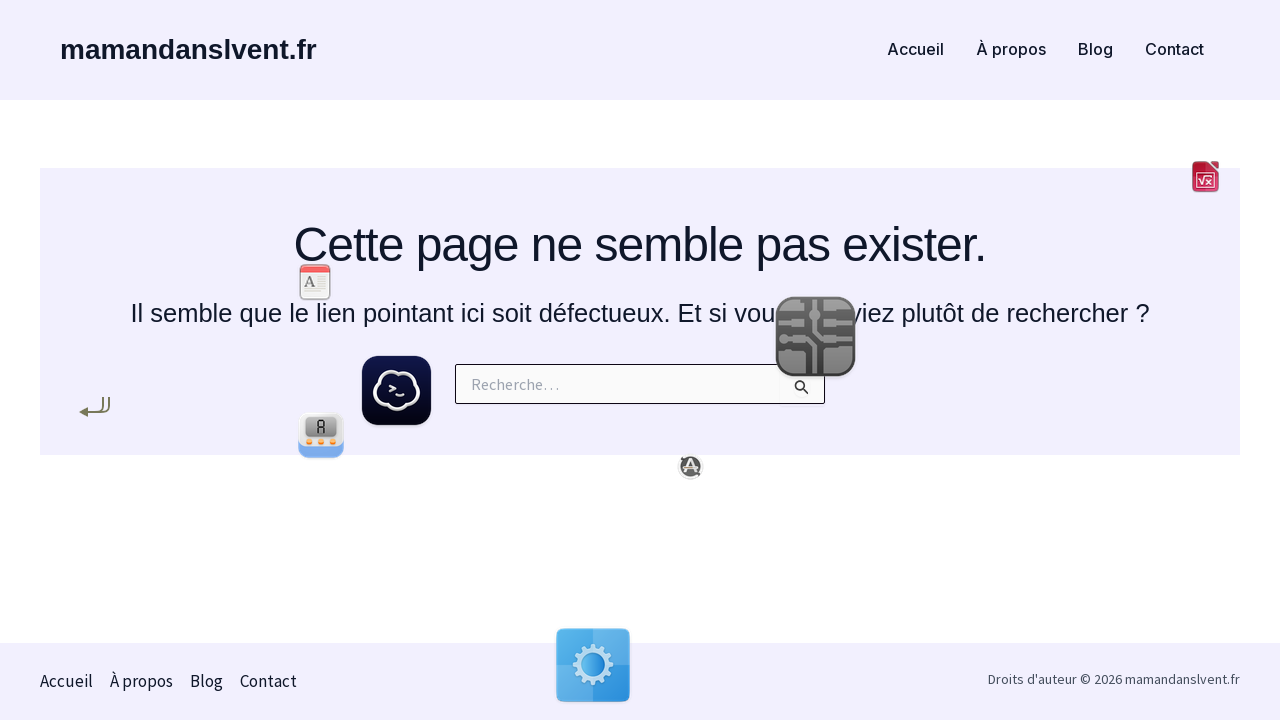 The image size is (1280, 720). Describe the element at coordinates (690, 466) in the screenshot. I see `open the software updater application` at that location.